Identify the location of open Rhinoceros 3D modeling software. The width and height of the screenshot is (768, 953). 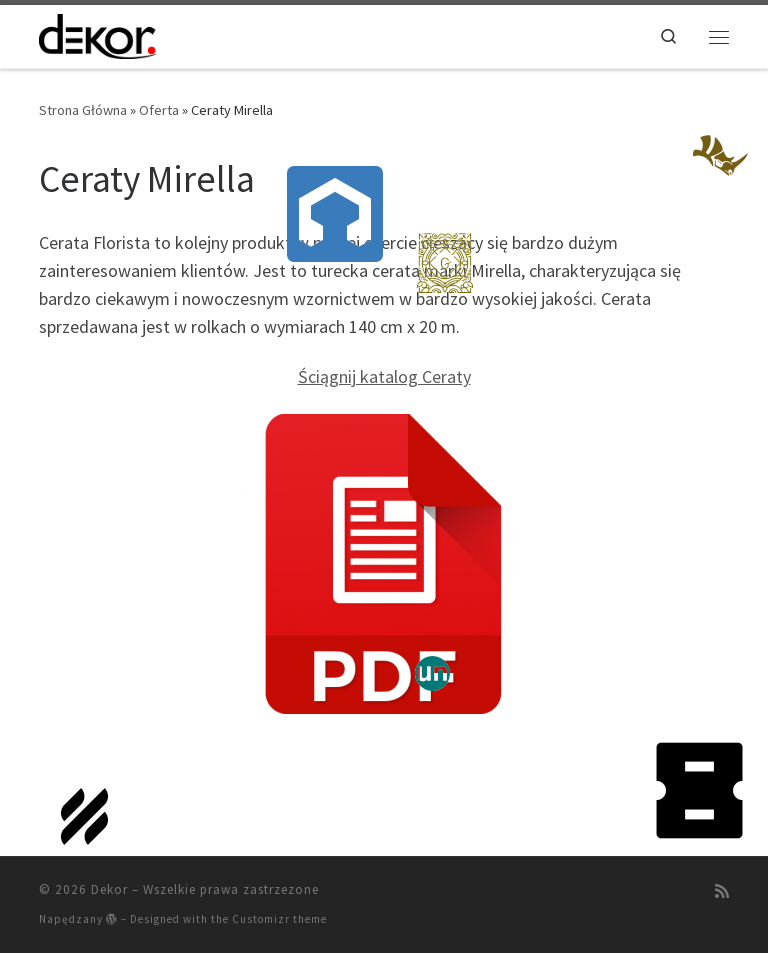
(720, 155).